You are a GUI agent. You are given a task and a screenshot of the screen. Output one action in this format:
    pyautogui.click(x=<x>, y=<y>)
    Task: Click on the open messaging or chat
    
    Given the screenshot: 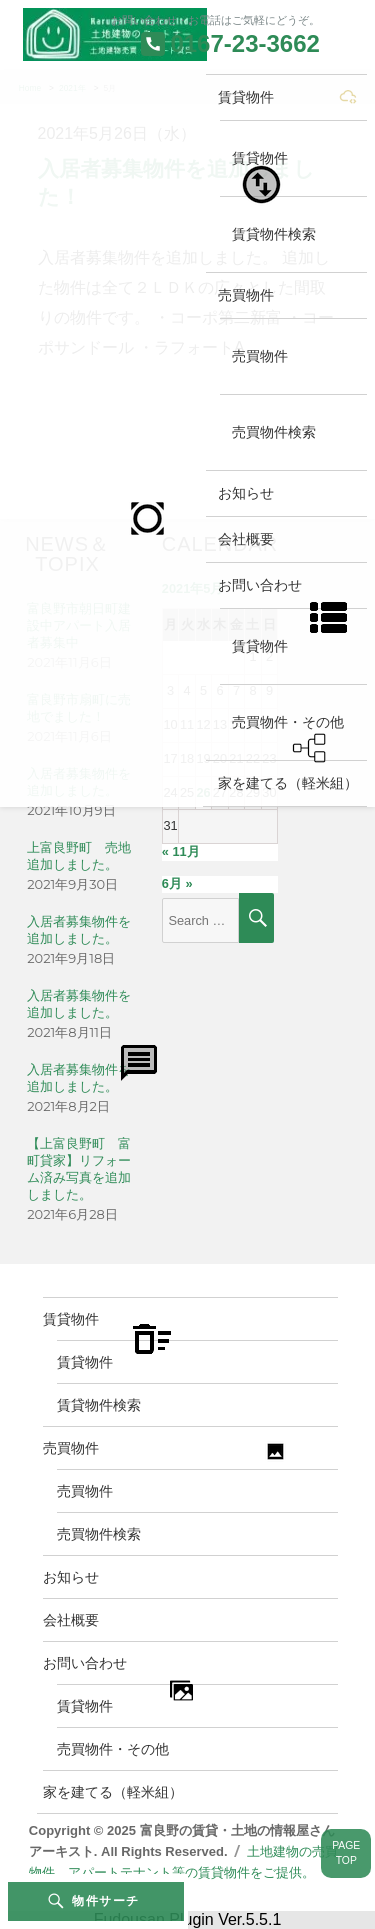 What is the action you would take?
    pyautogui.click(x=139, y=1063)
    